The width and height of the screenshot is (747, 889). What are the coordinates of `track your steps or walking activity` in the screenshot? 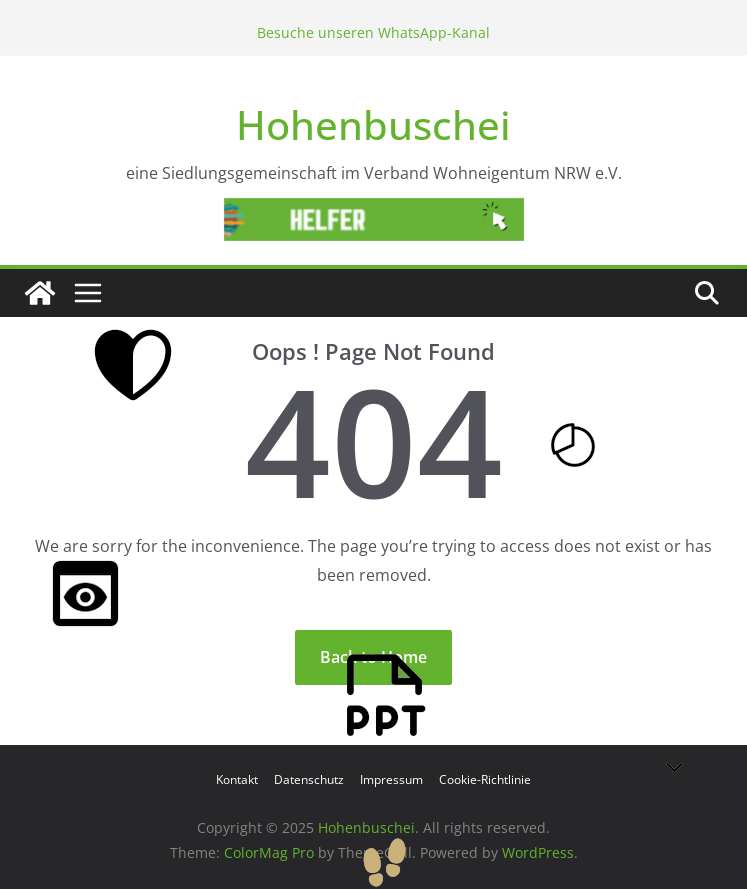 It's located at (384, 862).